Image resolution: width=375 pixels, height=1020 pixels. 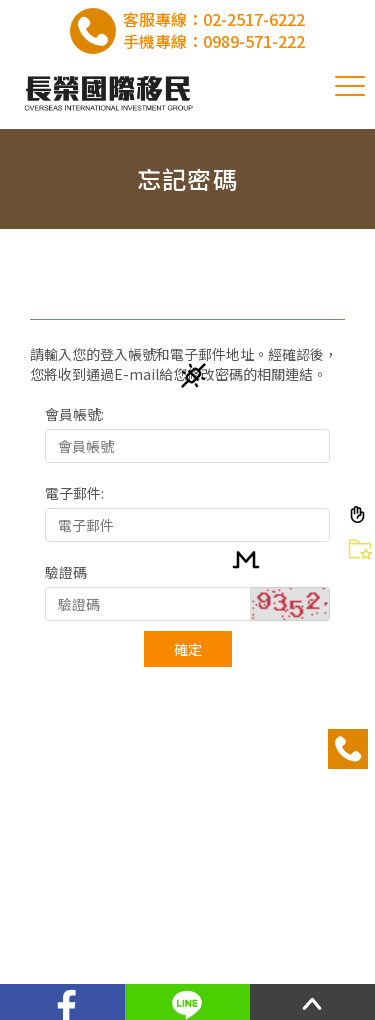 What do you see at coordinates (357, 514) in the screenshot?
I see `stop or pause an action` at bounding box center [357, 514].